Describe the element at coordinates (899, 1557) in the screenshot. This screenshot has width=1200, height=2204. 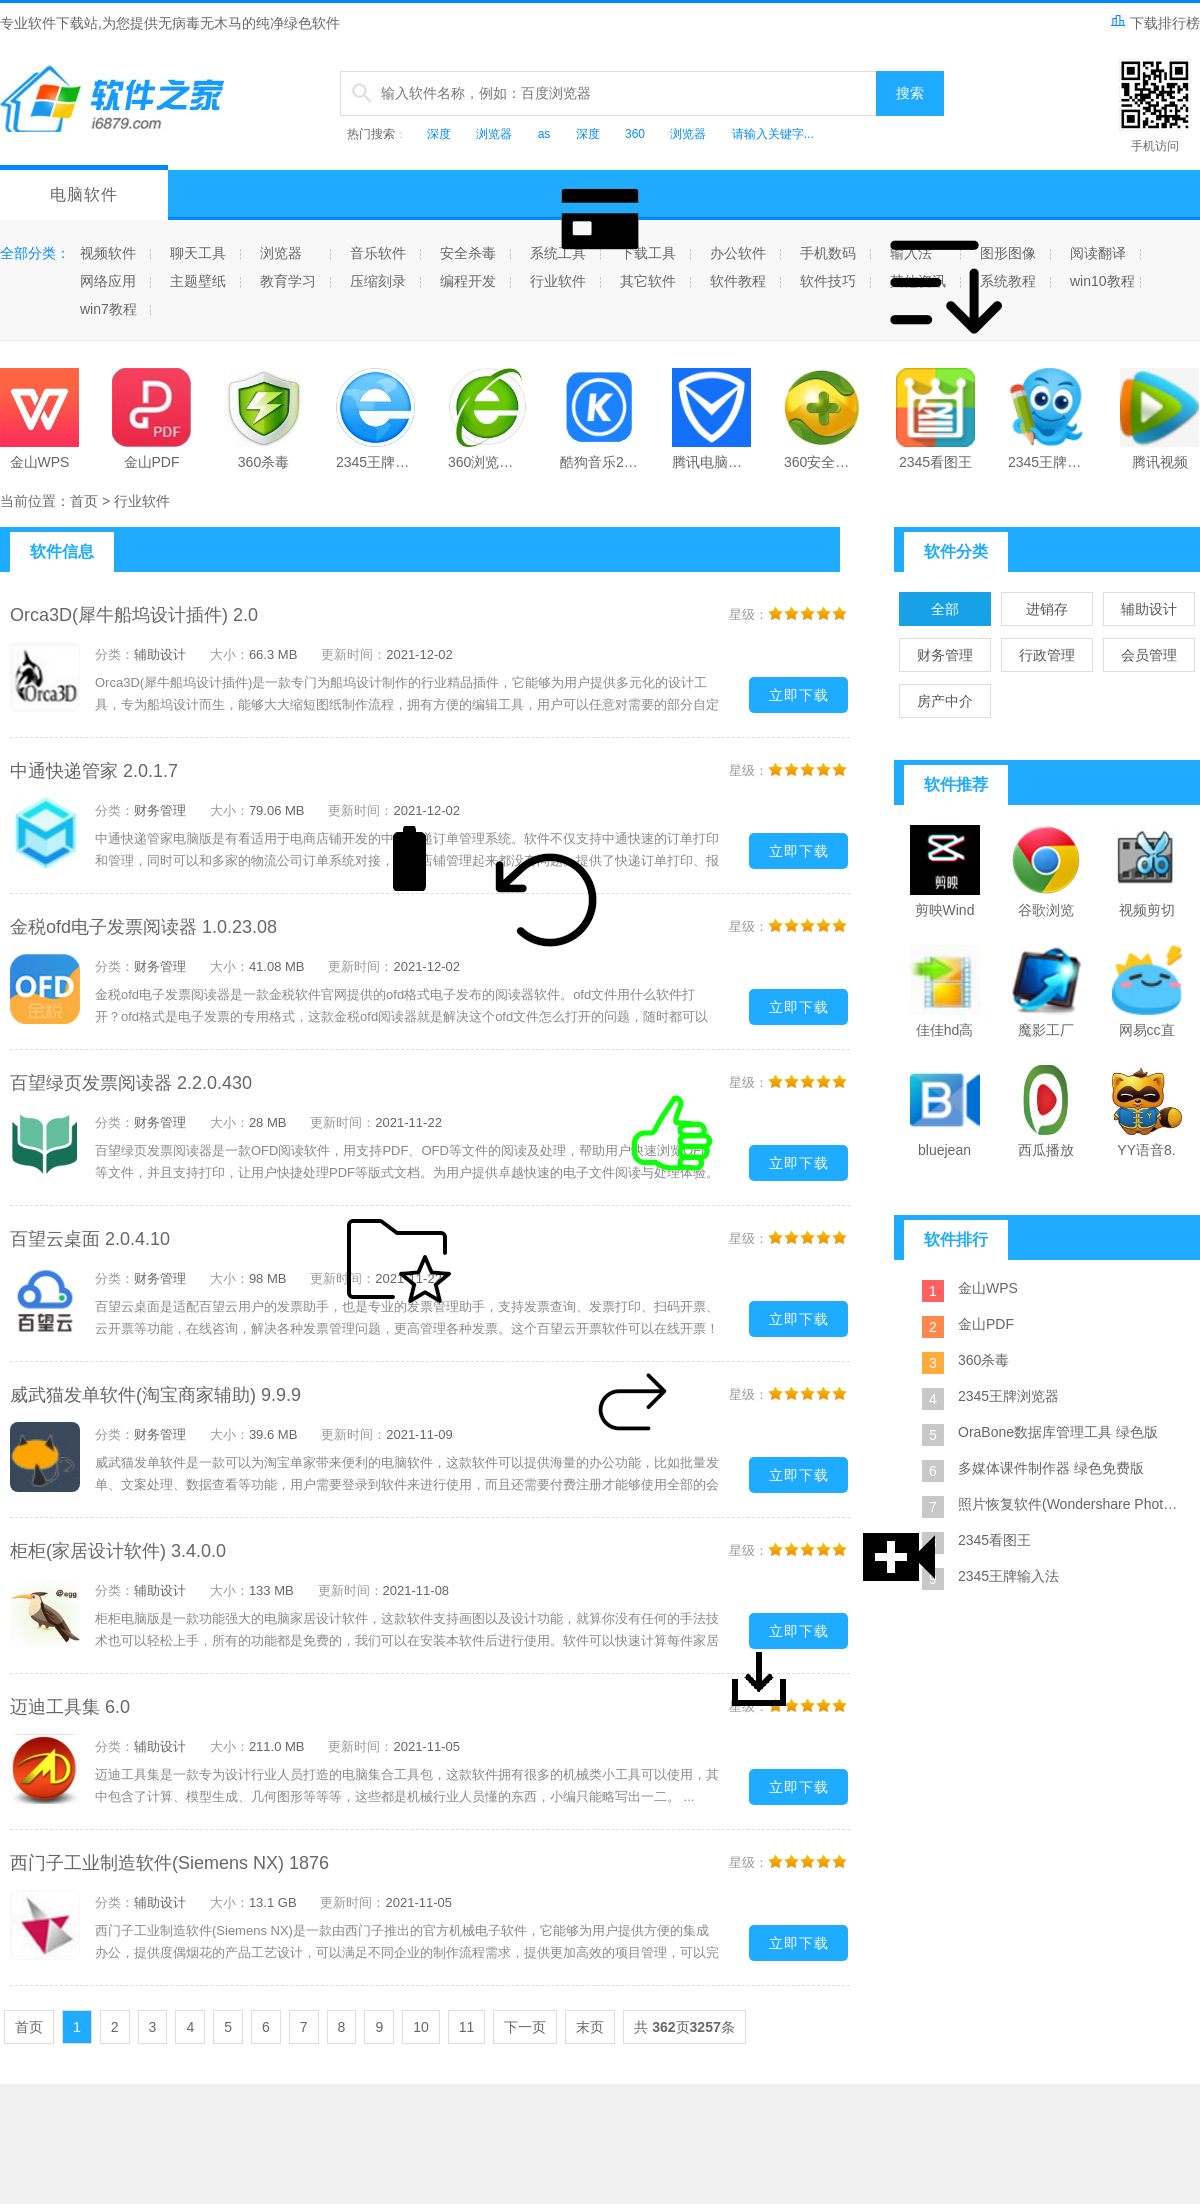
I see `start a new video call` at that location.